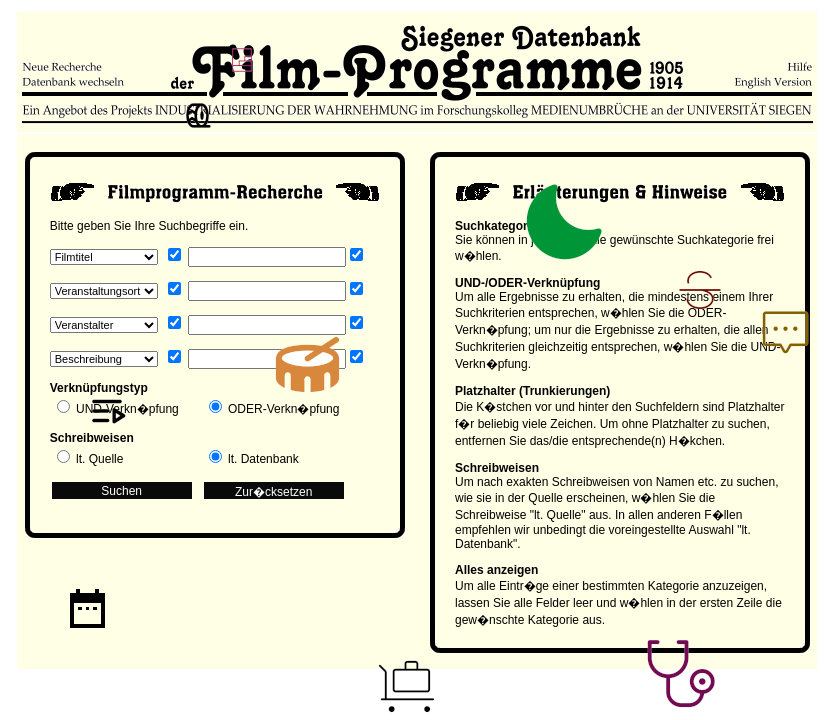 The image size is (827, 720). I want to click on open chat or messaging, so click(785, 330).